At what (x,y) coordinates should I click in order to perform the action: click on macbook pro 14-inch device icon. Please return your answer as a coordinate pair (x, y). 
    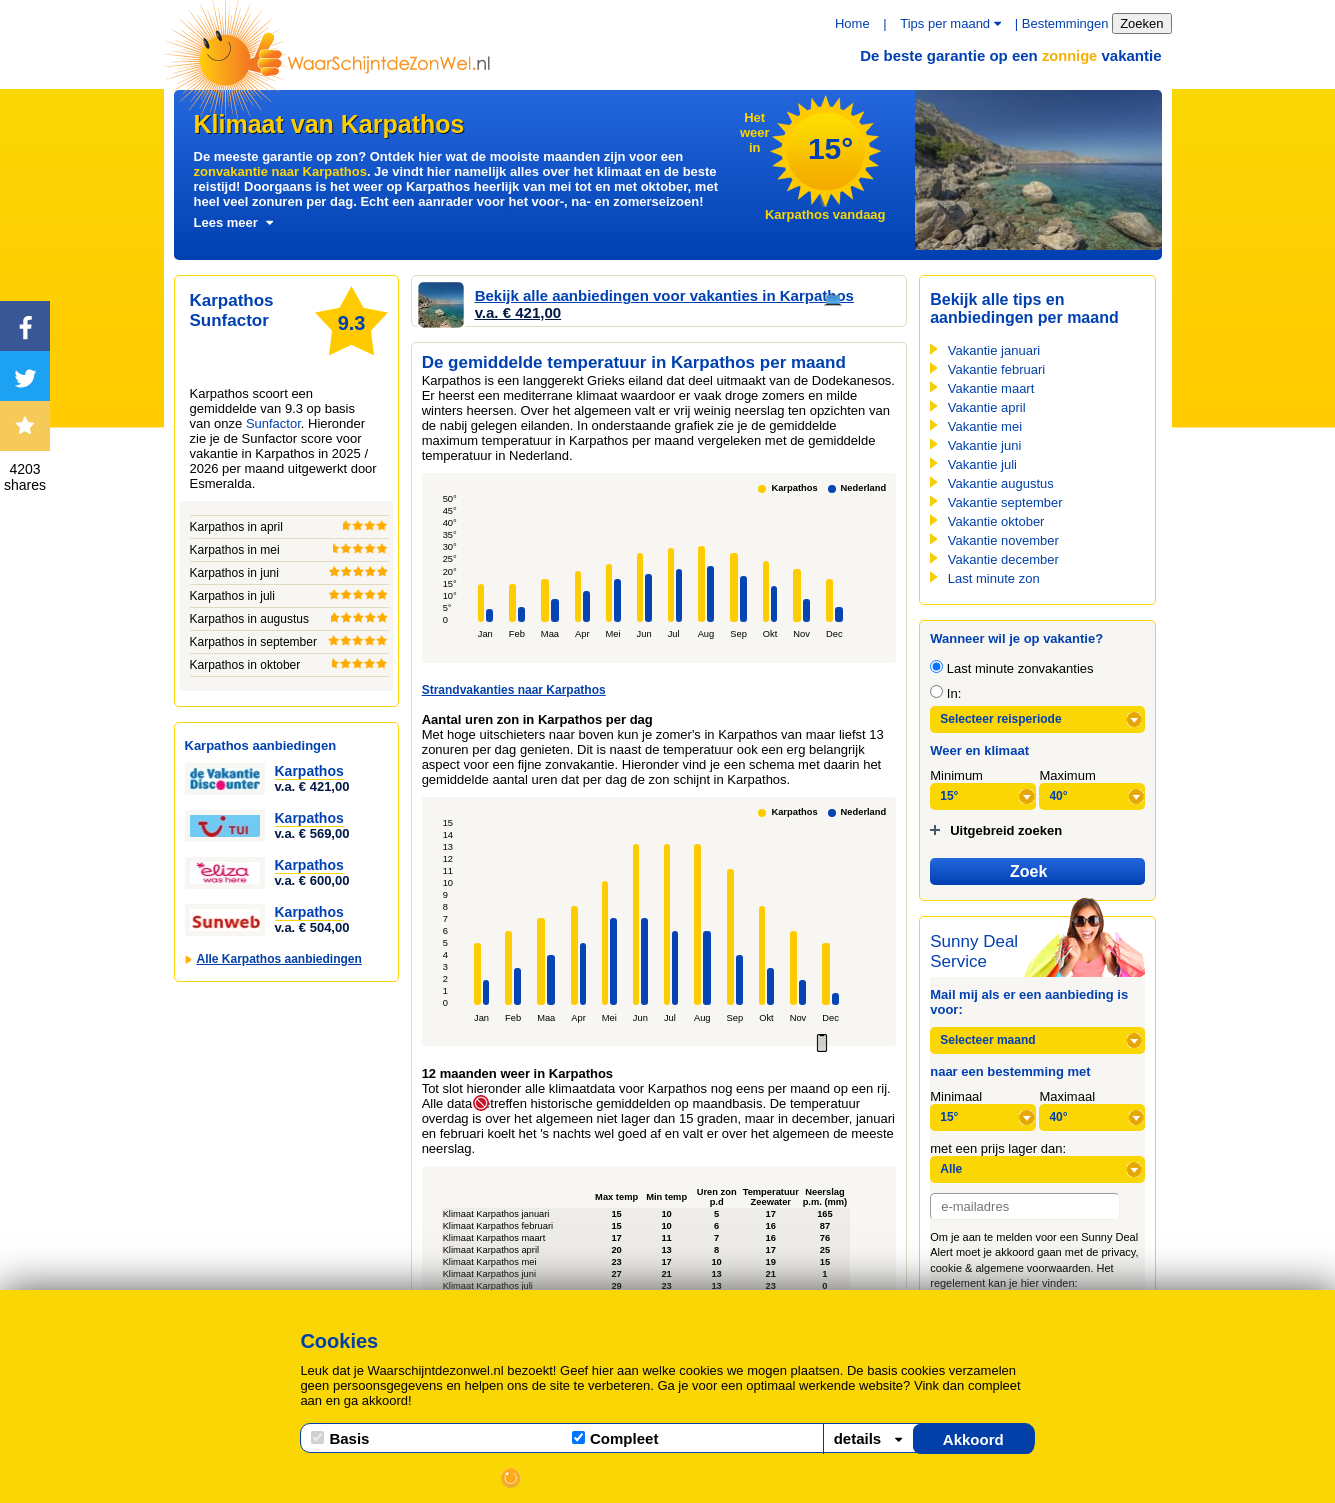
    Looking at the image, I should click on (833, 299).